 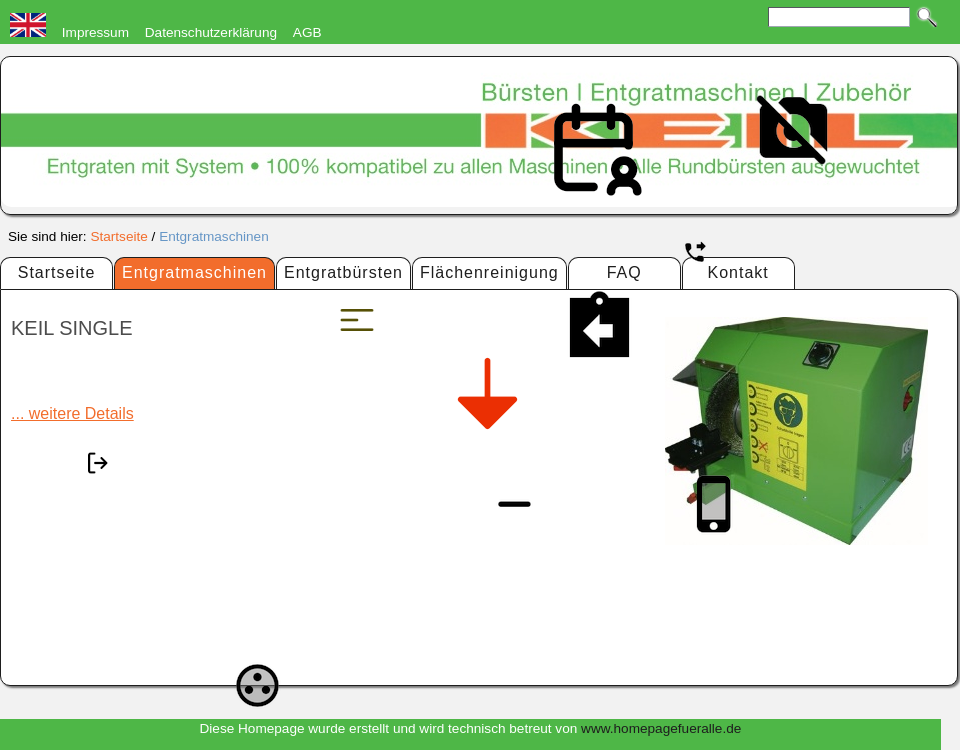 I want to click on download a file or content, so click(x=487, y=393).